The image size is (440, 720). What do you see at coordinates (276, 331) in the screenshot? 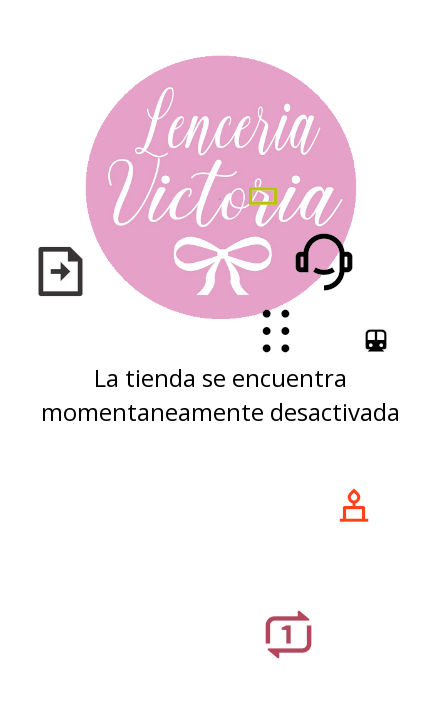
I see `drag to reorder this item` at bounding box center [276, 331].